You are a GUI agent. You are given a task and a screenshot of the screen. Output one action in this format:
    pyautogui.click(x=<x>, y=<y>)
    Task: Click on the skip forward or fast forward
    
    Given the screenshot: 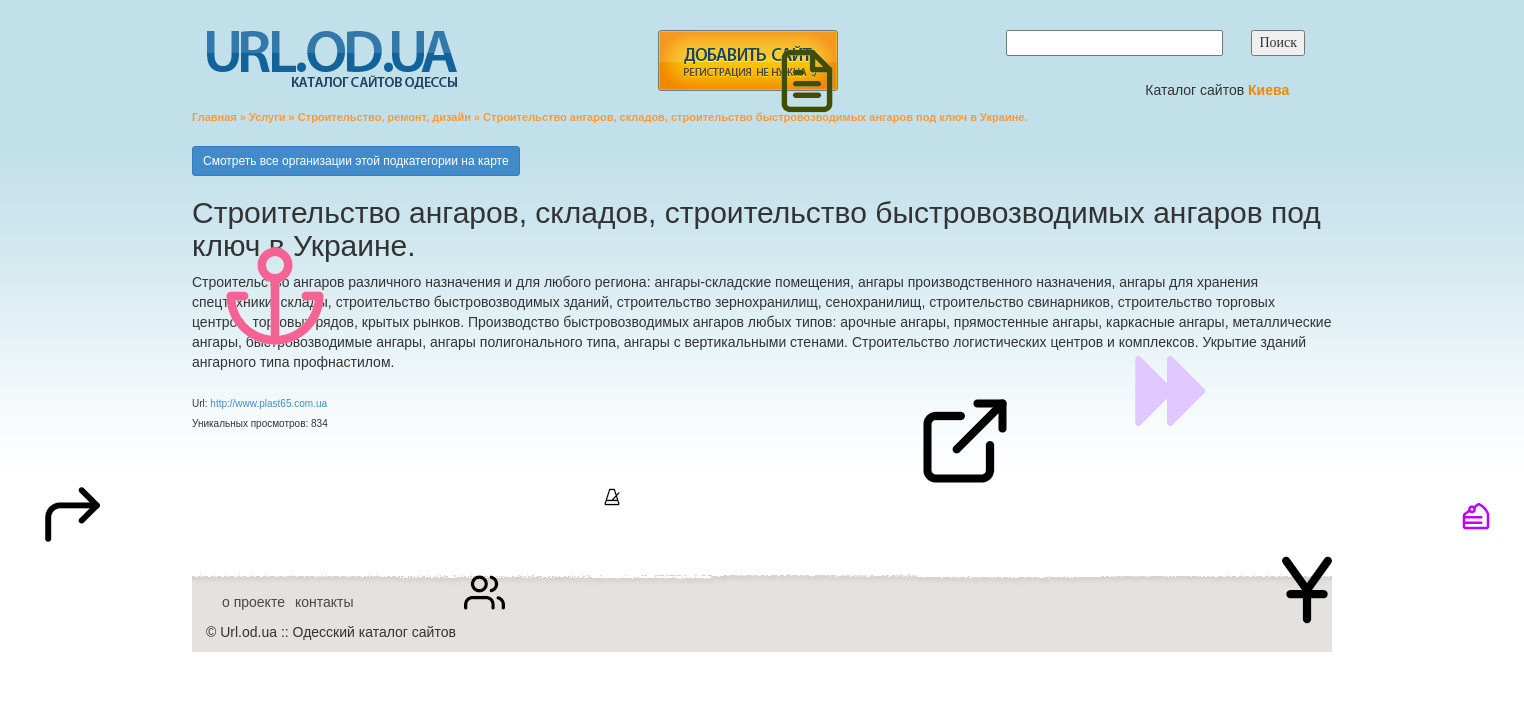 What is the action you would take?
    pyautogui.click(x=1167, y=391)
    